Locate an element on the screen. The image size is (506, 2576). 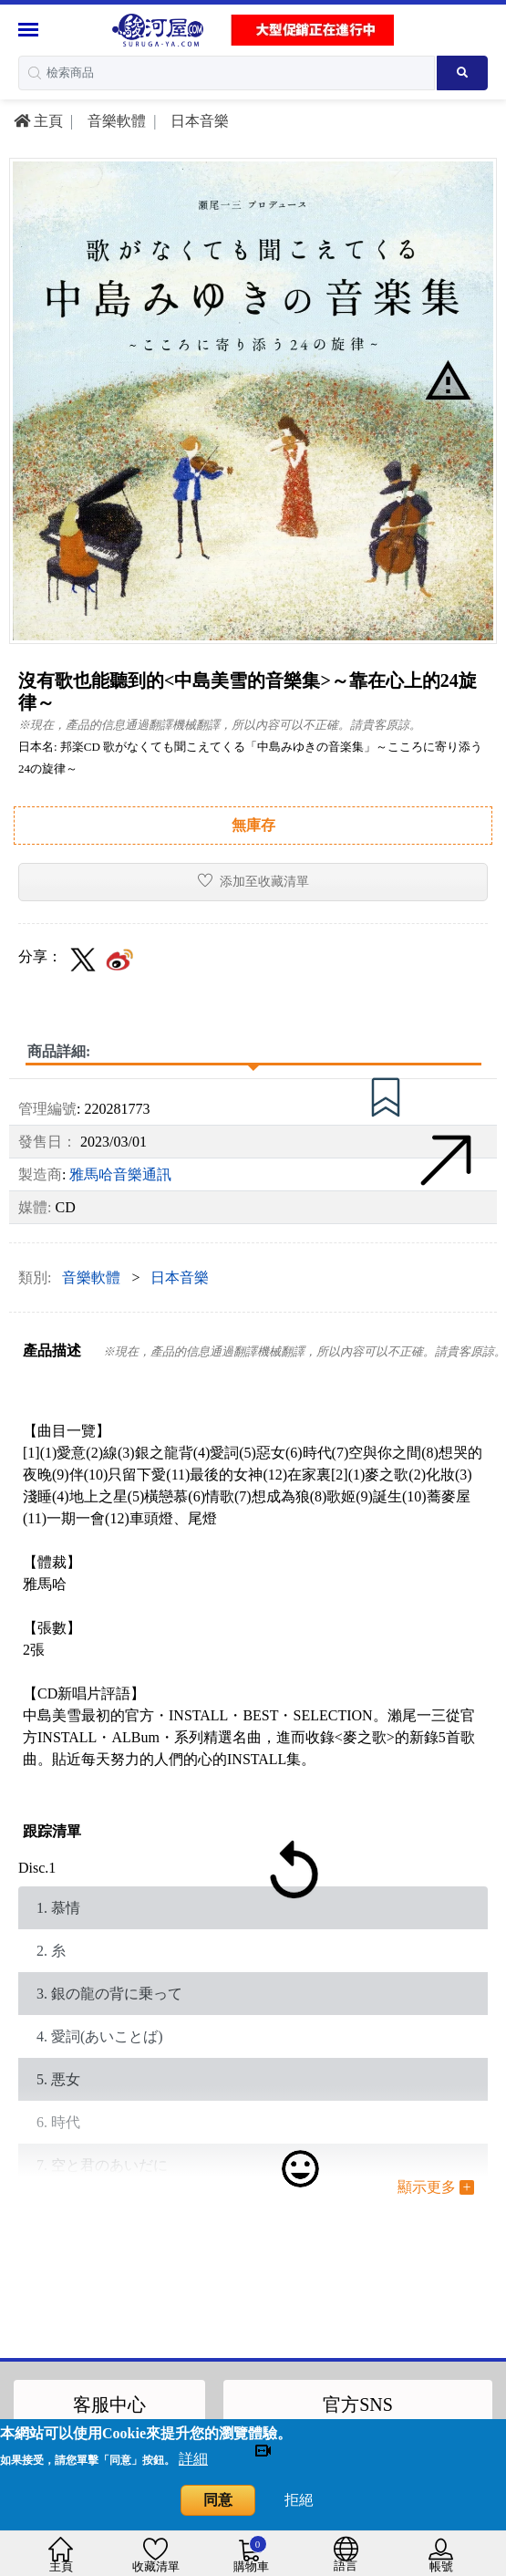
indicates a warning or caution state is located at coordinates (448, 380).